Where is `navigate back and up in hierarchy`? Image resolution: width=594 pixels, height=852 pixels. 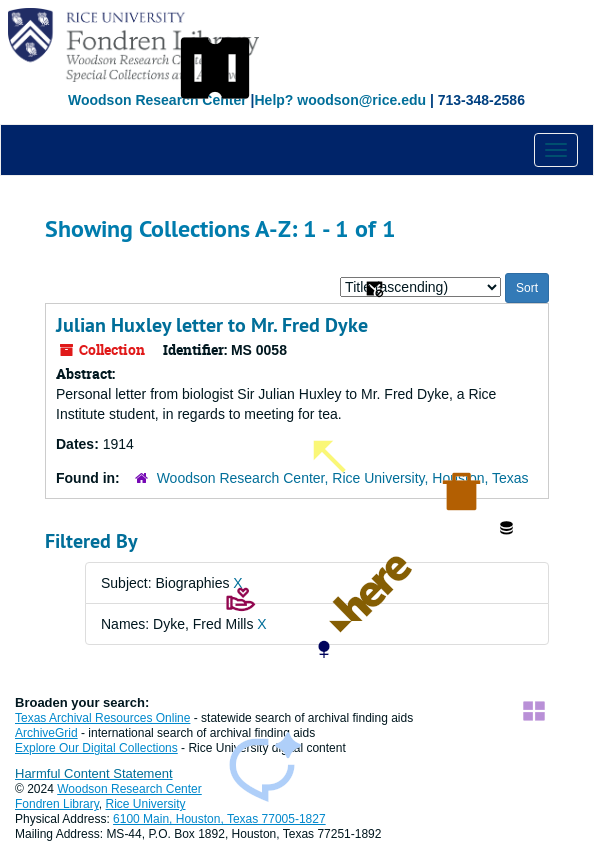
navigate back and up in hierarchy is located at coordinates (329, 456).